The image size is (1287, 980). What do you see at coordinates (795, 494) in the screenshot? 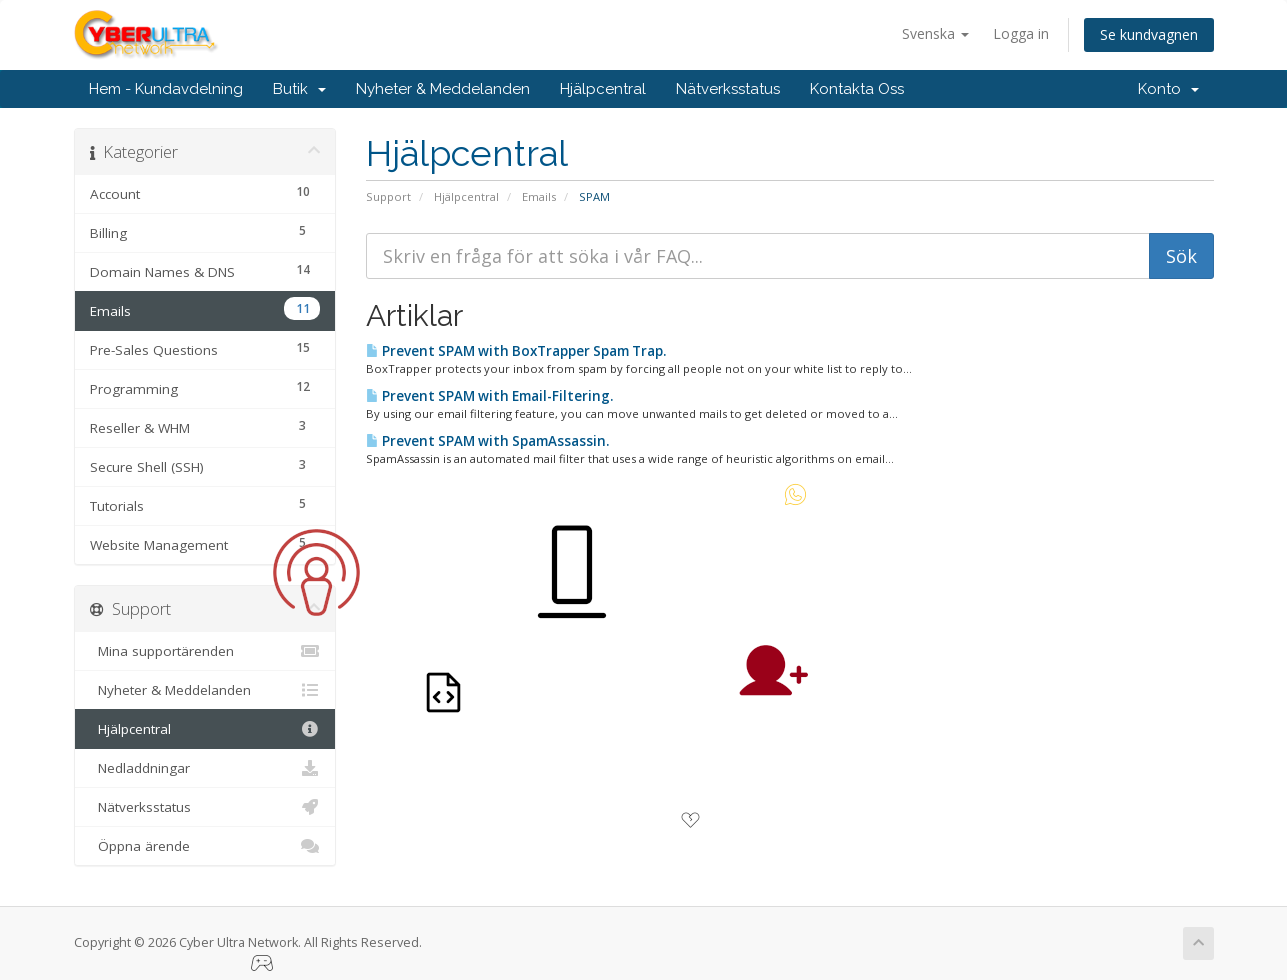
I see `open whatsapp messaging app` at bounding box center [795, 494].